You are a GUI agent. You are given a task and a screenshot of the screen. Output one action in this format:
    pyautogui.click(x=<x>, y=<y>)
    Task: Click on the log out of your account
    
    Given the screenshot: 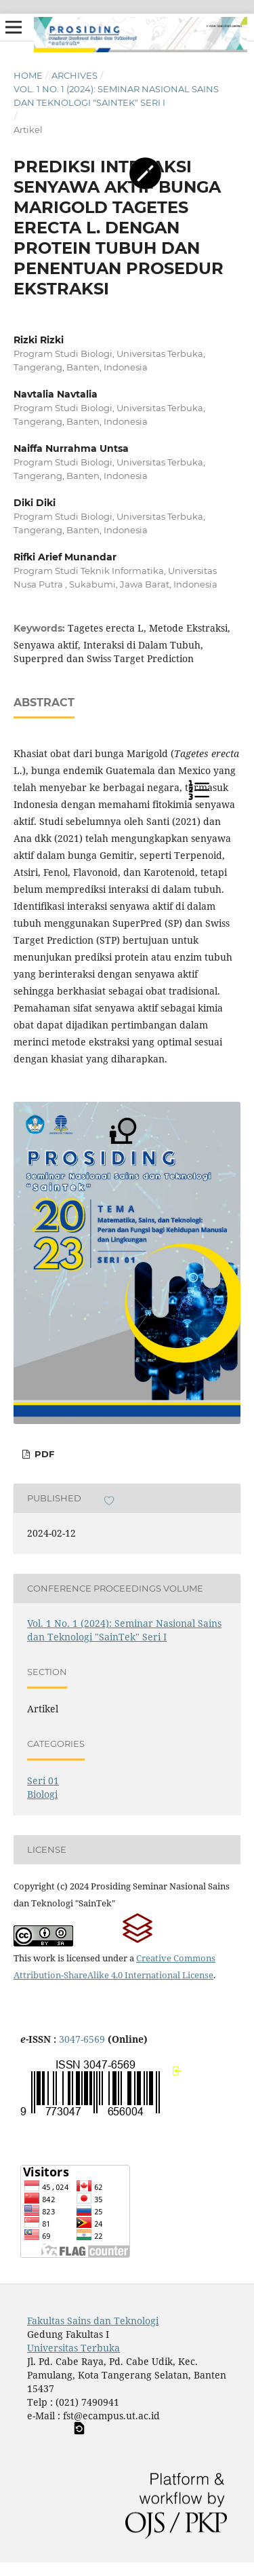 What is the action you would take?
    pyautogui.click(x=176, y=2071)
    